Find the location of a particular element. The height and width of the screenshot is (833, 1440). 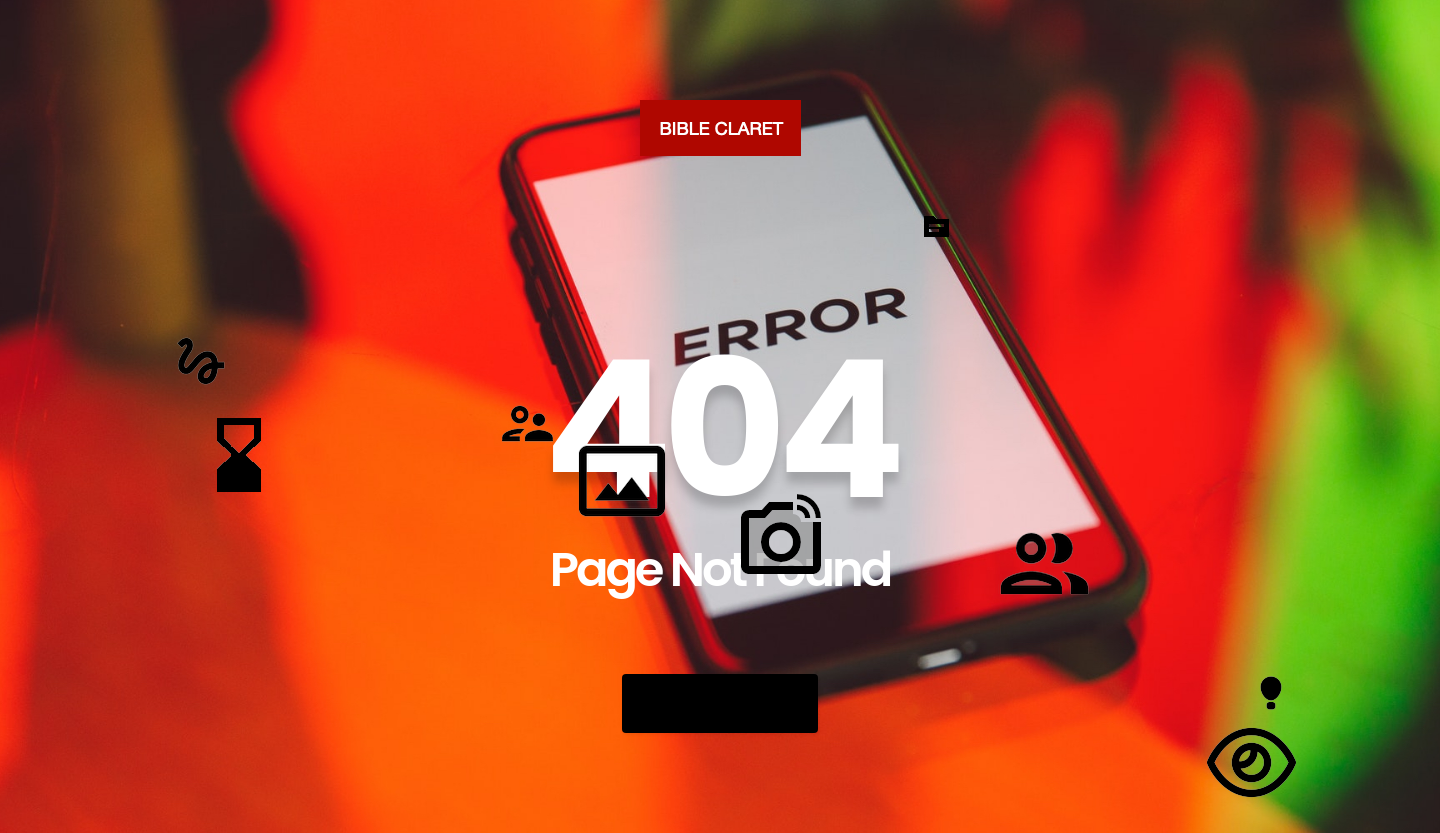

connect to a wireless or linked camera device is located at coordinates (781, 534).